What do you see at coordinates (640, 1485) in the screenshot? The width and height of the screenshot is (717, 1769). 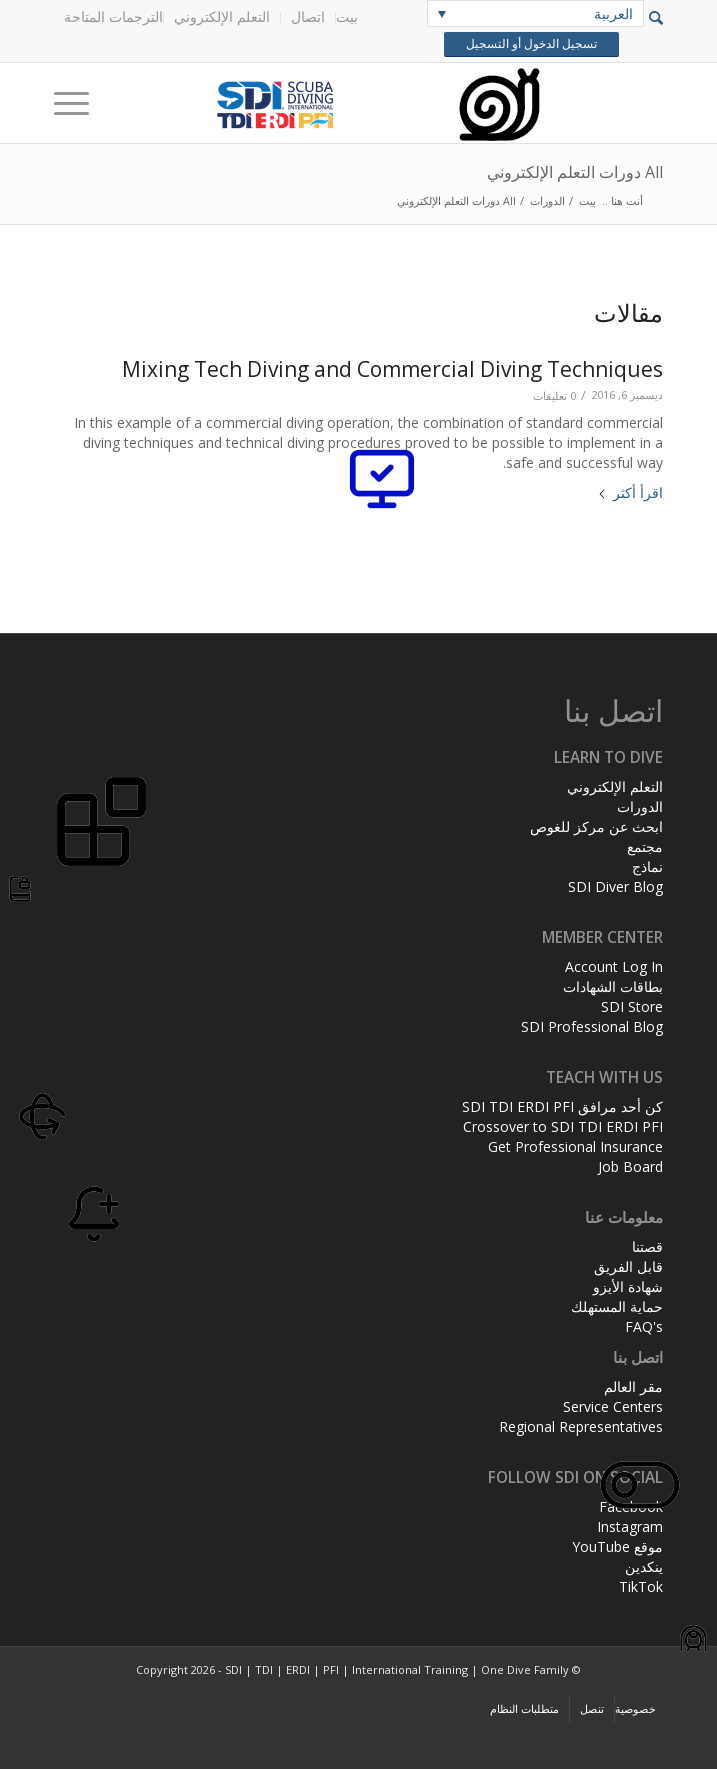 I see `toggle switch in off position` at bounding box center [640, 1485].